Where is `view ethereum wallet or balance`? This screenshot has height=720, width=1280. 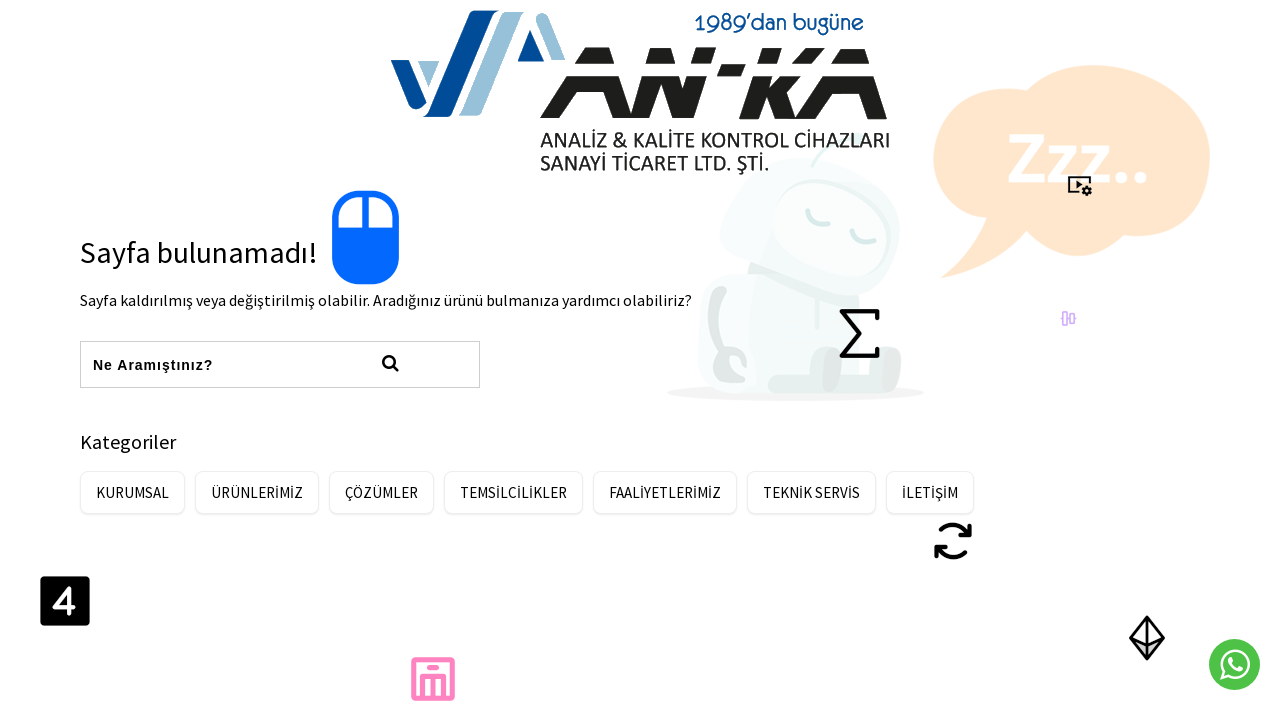 view ethereum wallet or balance is located at coordinates (1147, 638).